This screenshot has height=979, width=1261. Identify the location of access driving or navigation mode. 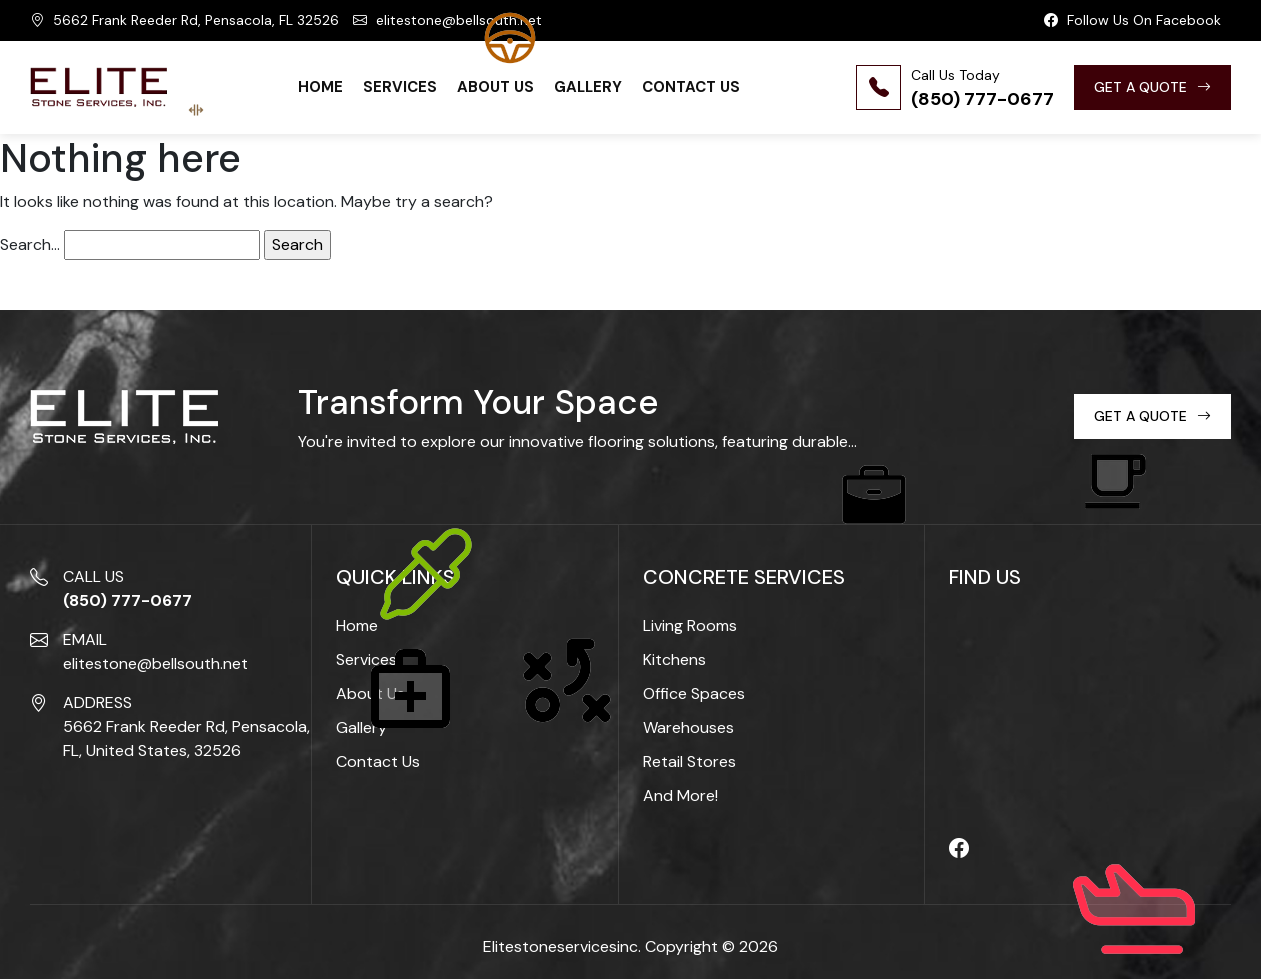
(510, 38).